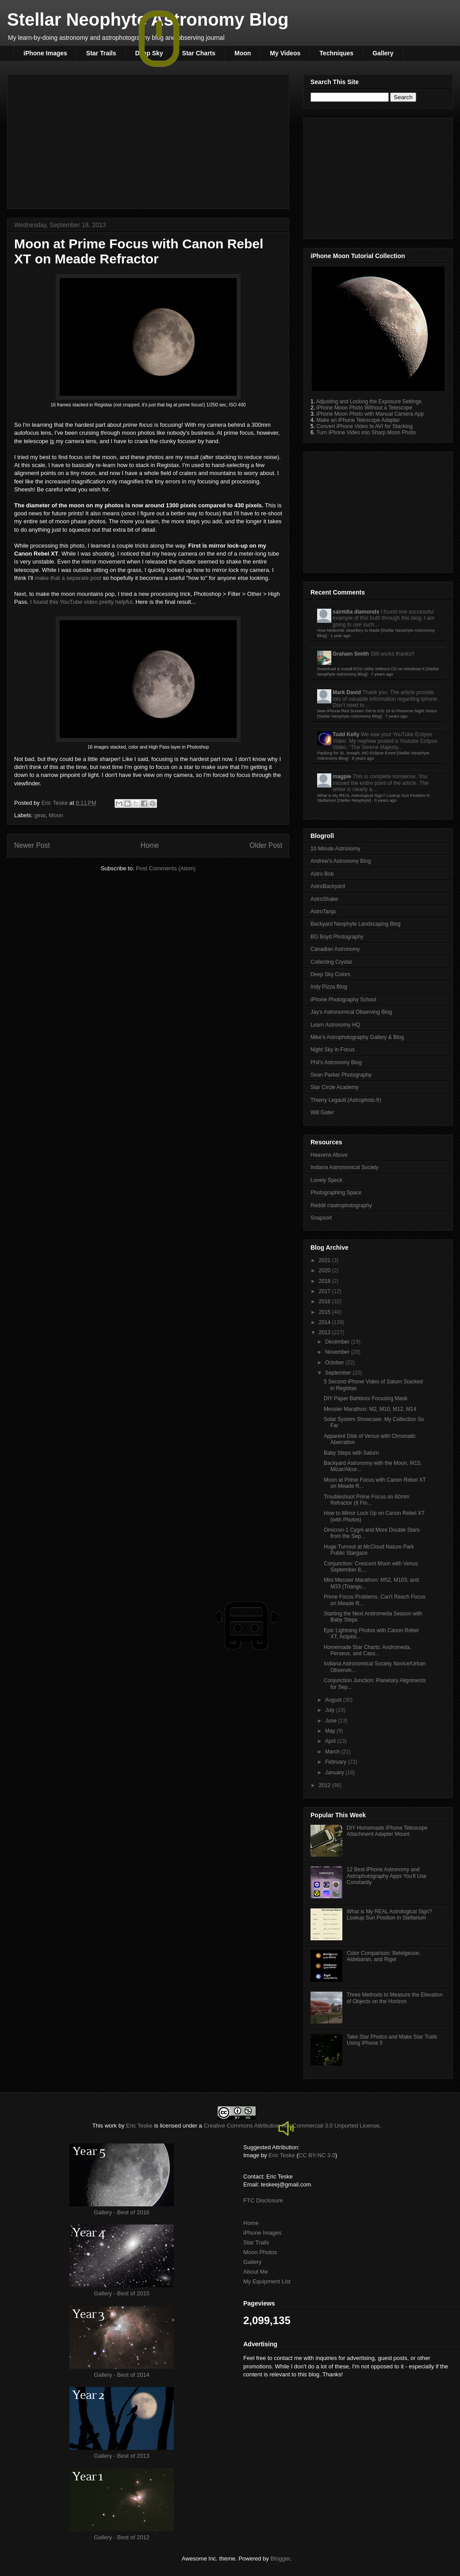  What do you see at coordinates (246, 1626) in the screenshot?
I see `view bus routes or schedules` at bounding box center [246, 1626].